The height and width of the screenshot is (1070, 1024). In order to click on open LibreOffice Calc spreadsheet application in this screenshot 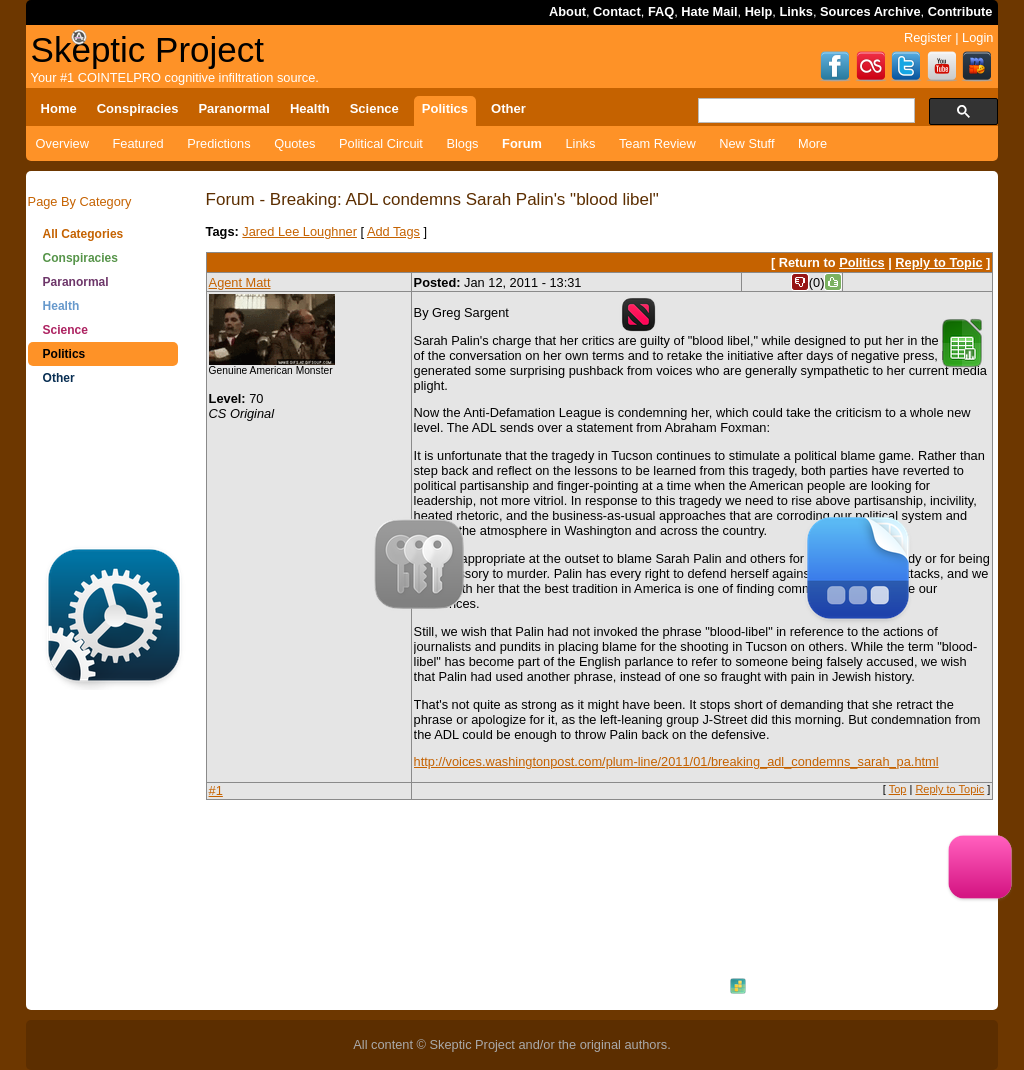, I will do `click(962, 343)`.